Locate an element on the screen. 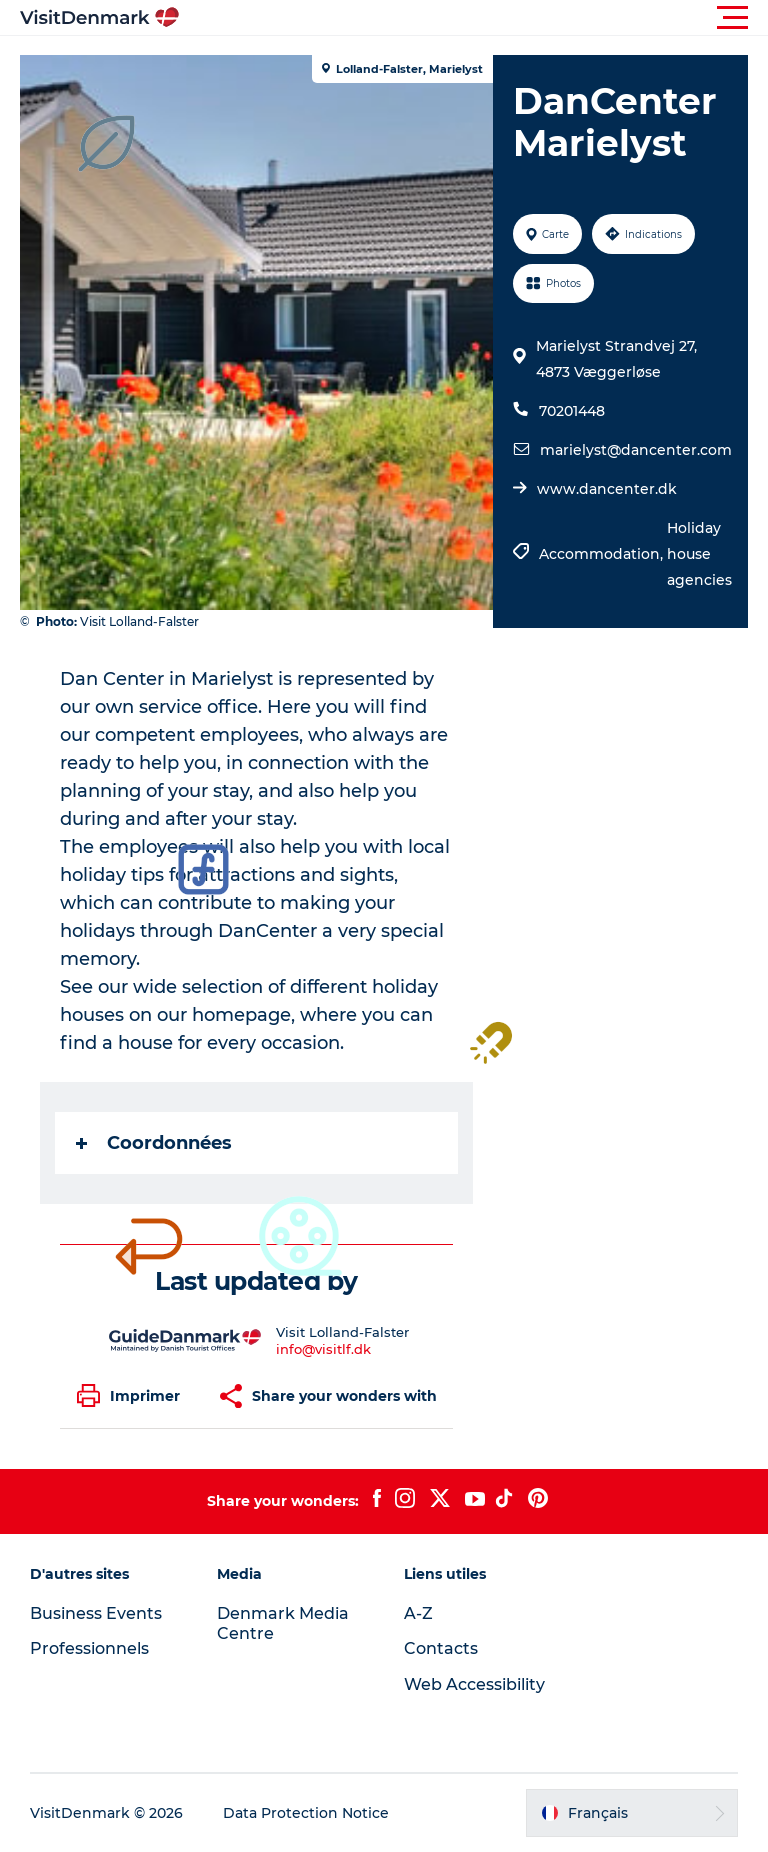  access function or formula editor is located at coordinates (203, 869).